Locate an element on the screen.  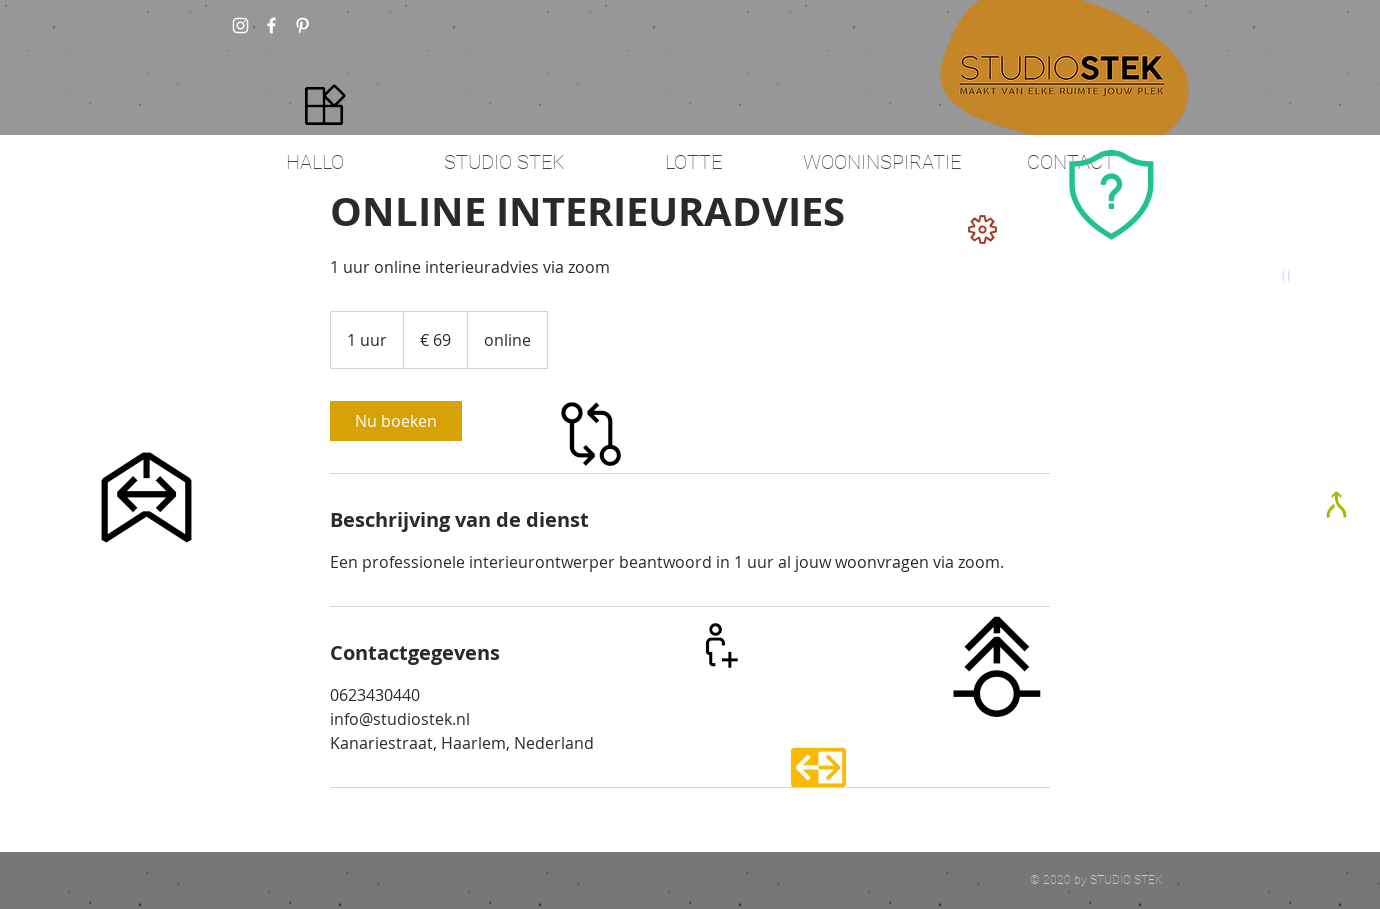
browse and install extensions is located at coordinates (325, 104).